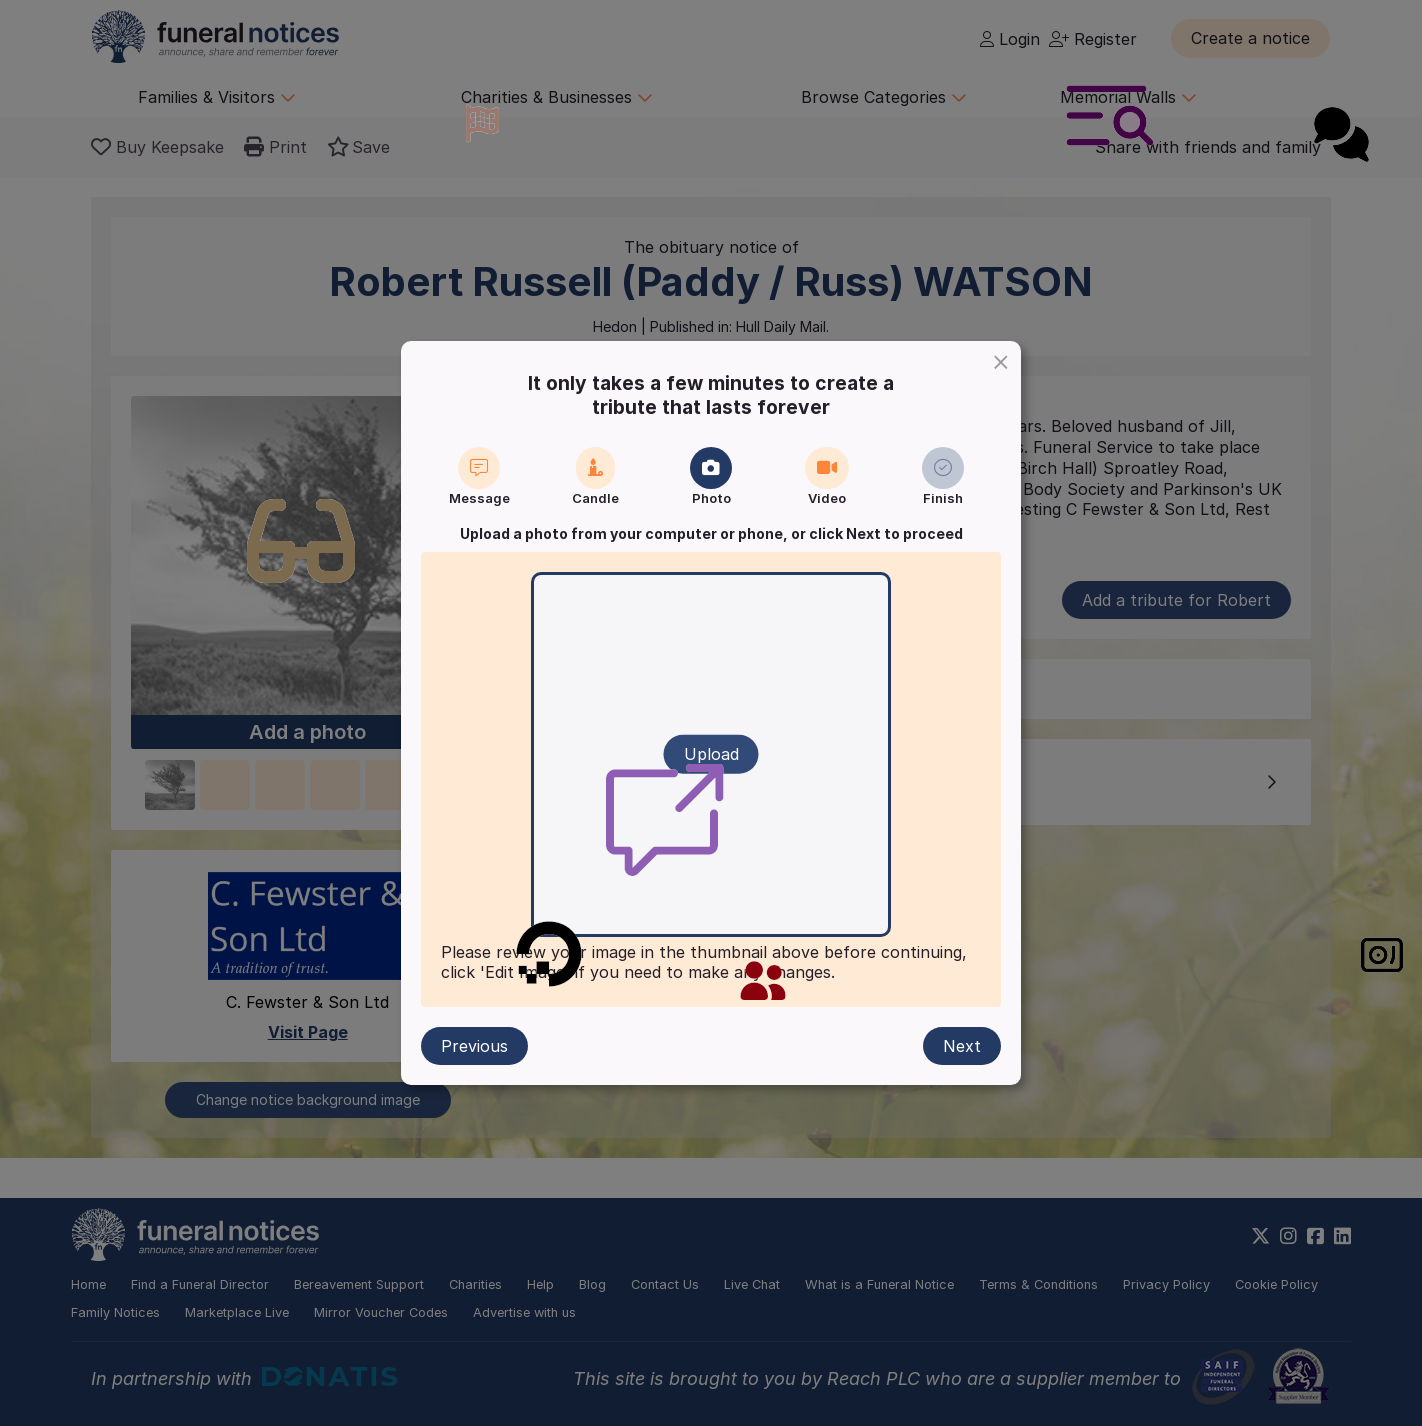 The image size is (1422, 1426). What do you see at coordinates (549, 954) in the screenshot?
I see `DigitalOcean brand logo` at bounding box center [549, 954].